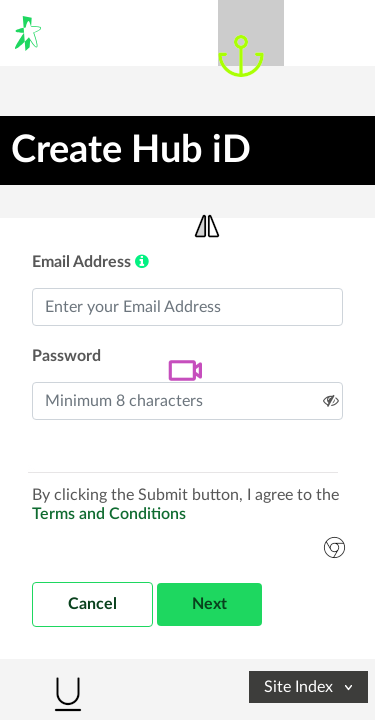 The width and height of the screenshot is (375, 720). What do you see at coordinates (241, 56) in the screenshot?
I see `anchor link to a fixed section on a page` at bounding box center [241, 56].